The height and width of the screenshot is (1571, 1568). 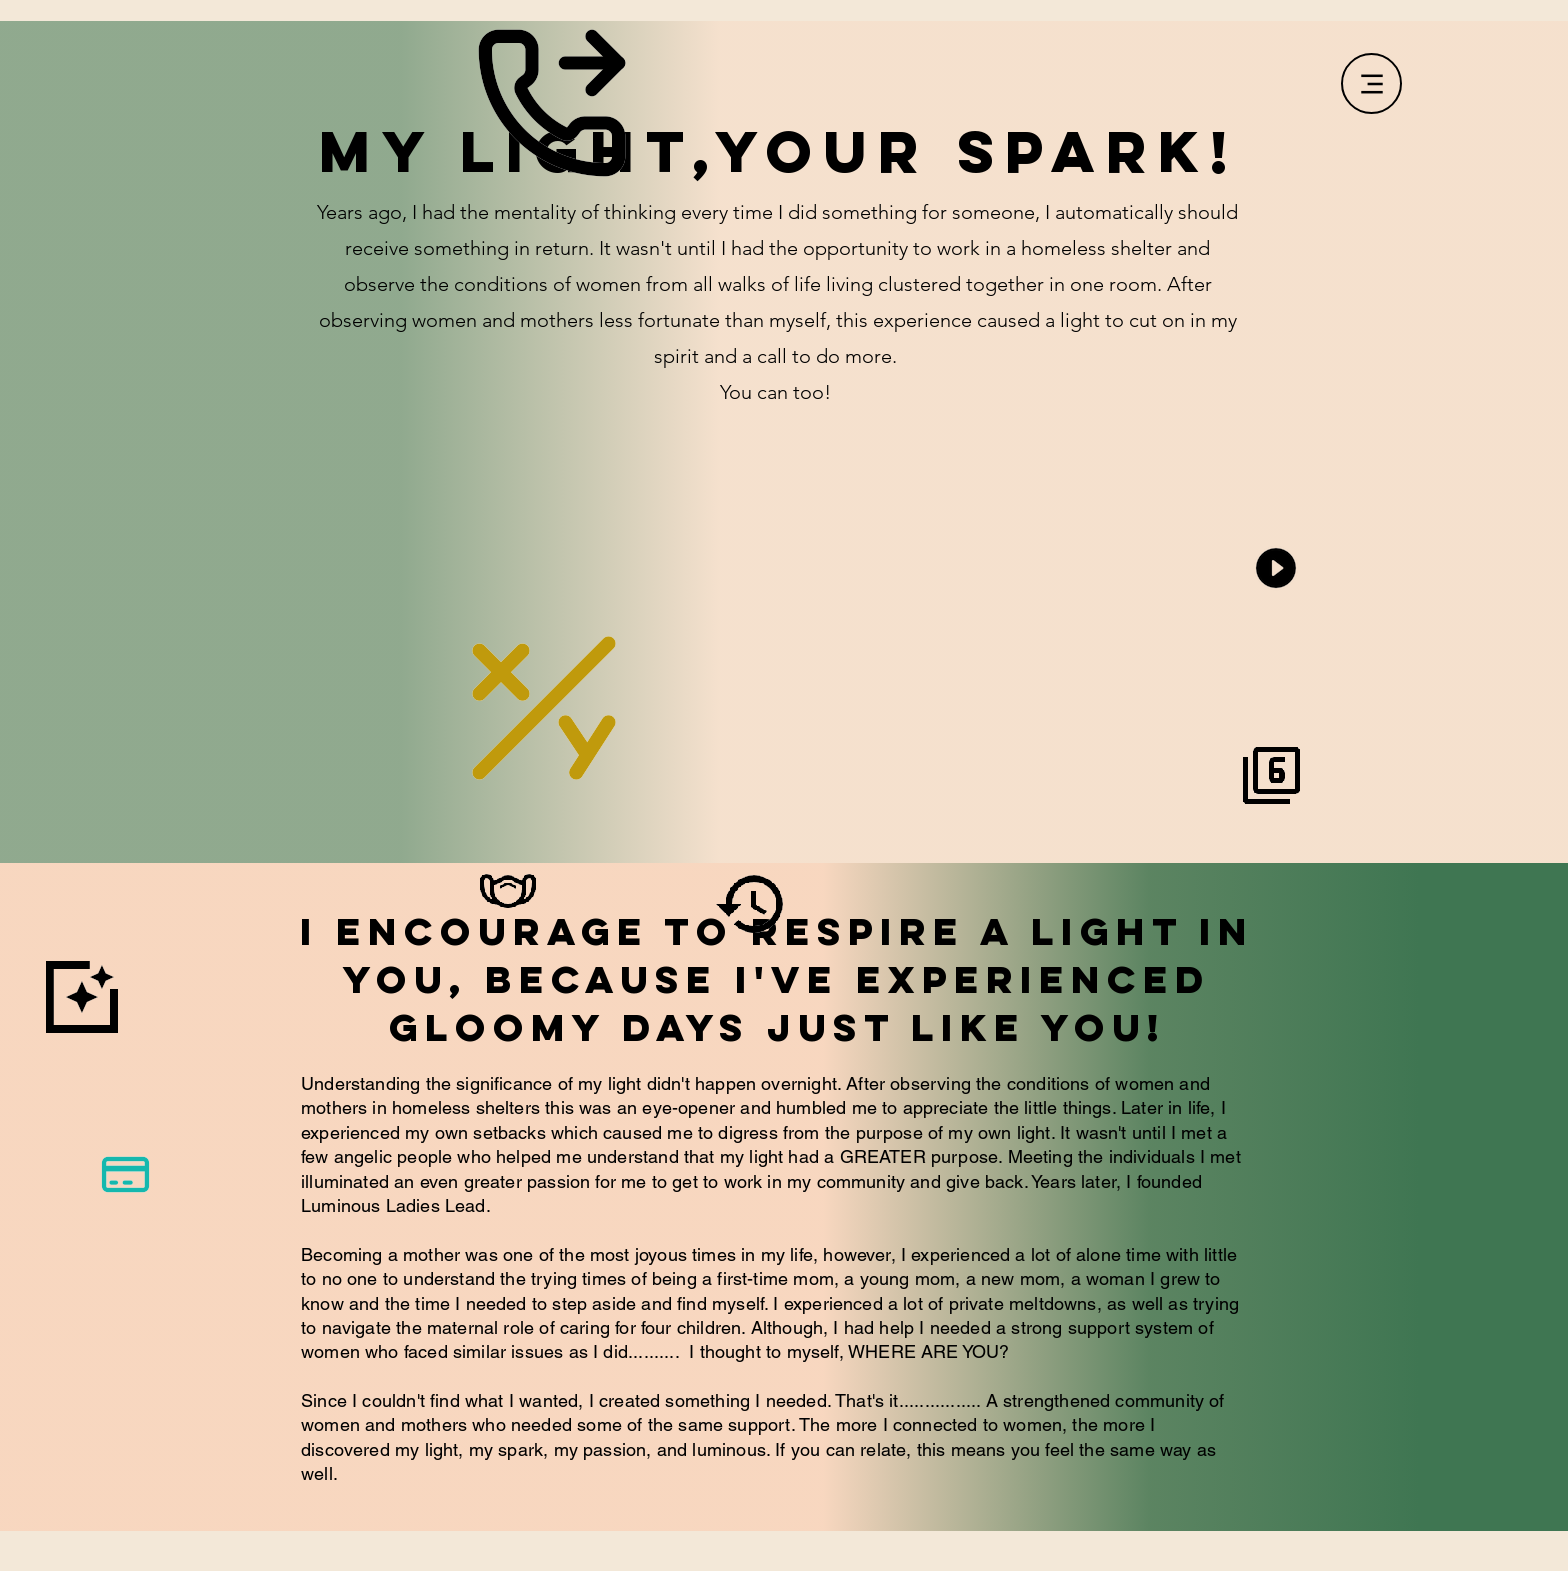 I want to click on play media or video content, so click(x=1276, y=568).